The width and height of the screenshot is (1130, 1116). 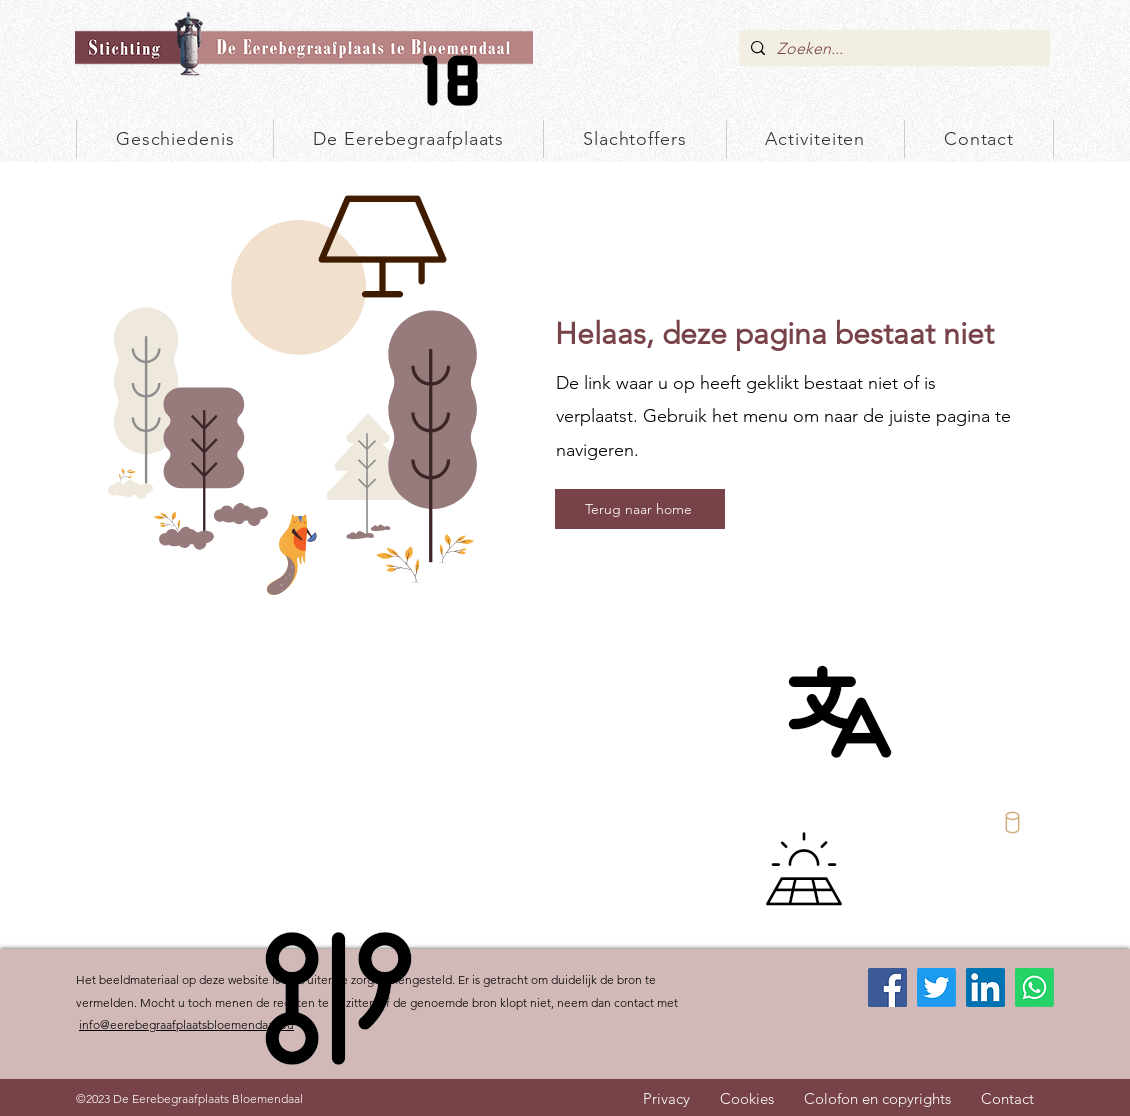 What do you see at coordinates (447, 80) in the screenshot?
I see `indicates 18 unread notifications or items` at bounding box center [447, 80].